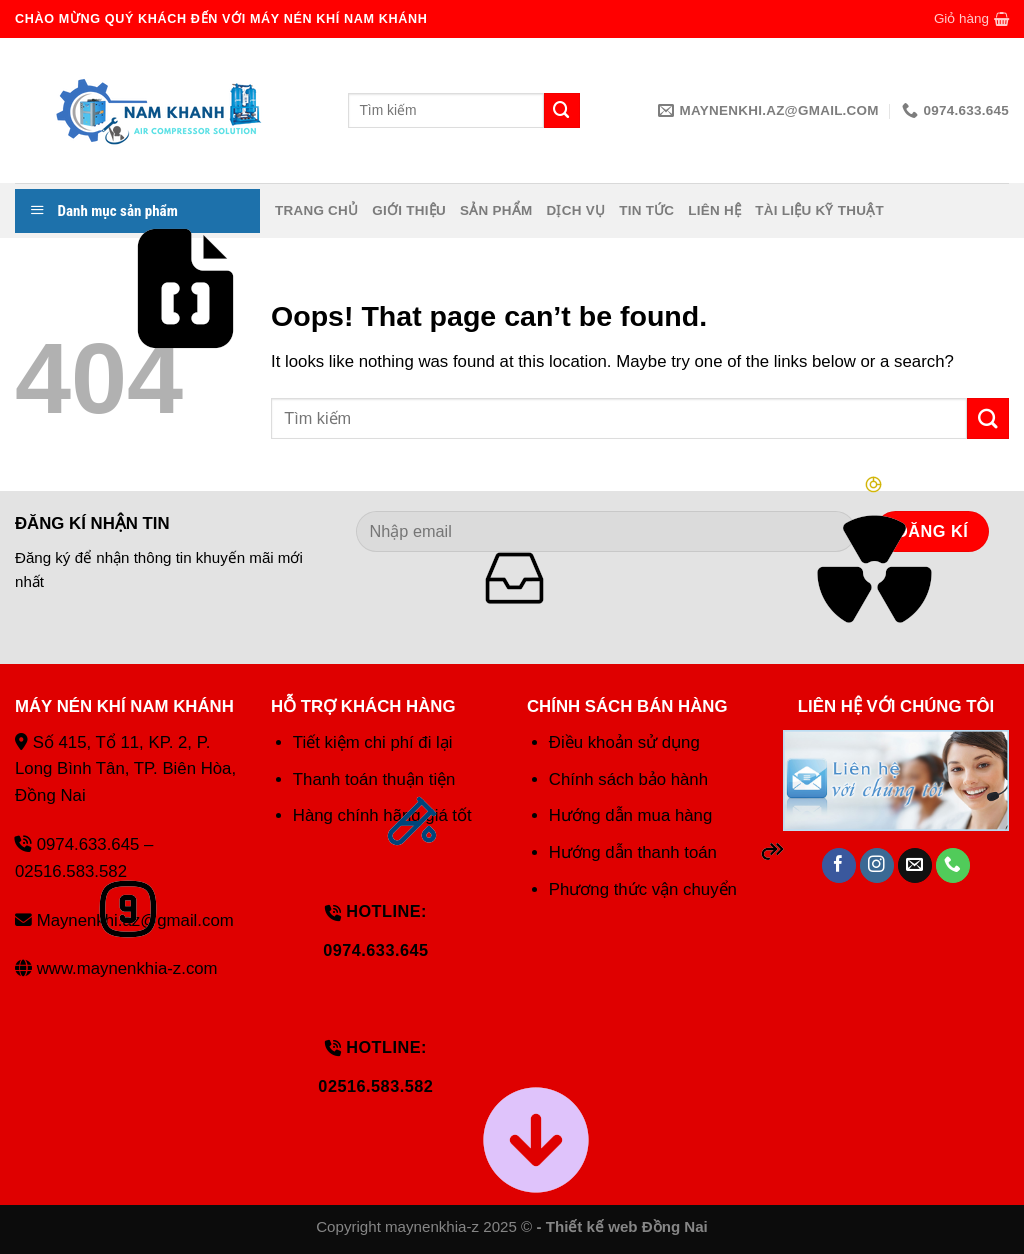  Describe the element at coordinates (514, 577) in the screenshot. I see `view your inbox messages` at that location.